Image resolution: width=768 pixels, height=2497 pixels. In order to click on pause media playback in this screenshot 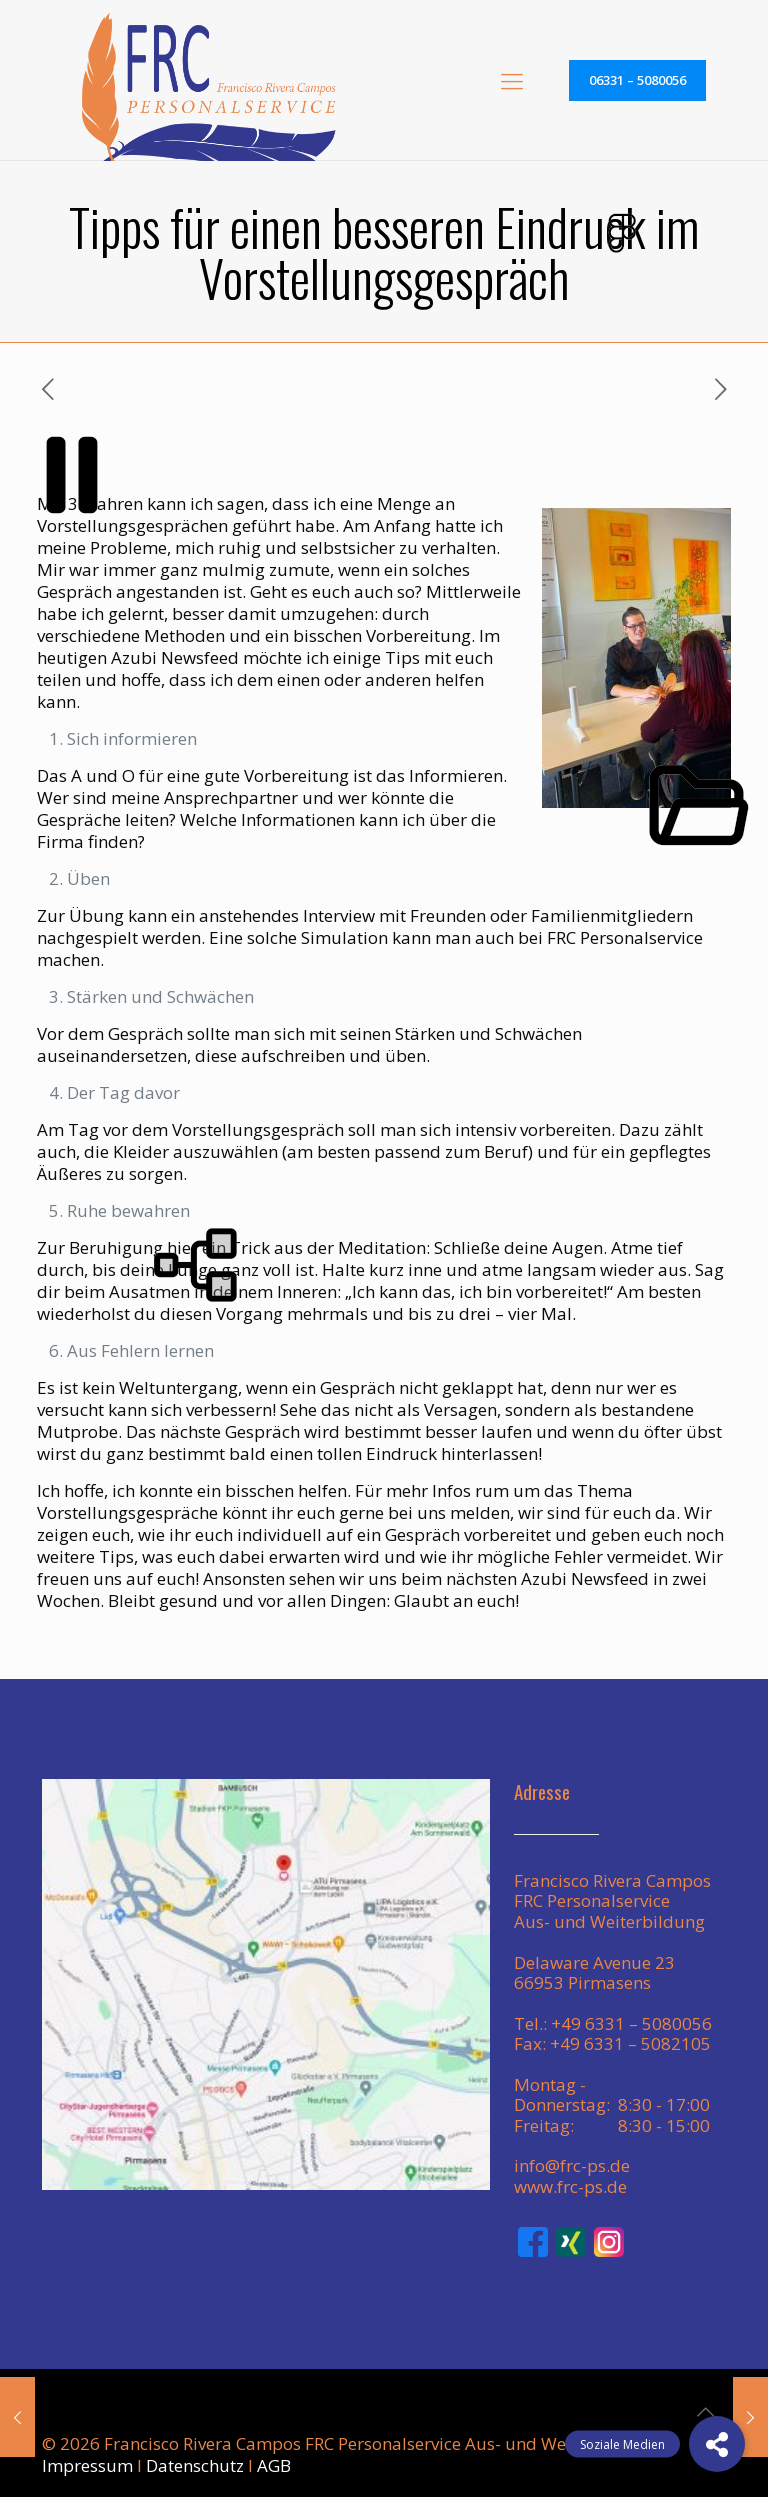, I will do `click(72, 475)`.